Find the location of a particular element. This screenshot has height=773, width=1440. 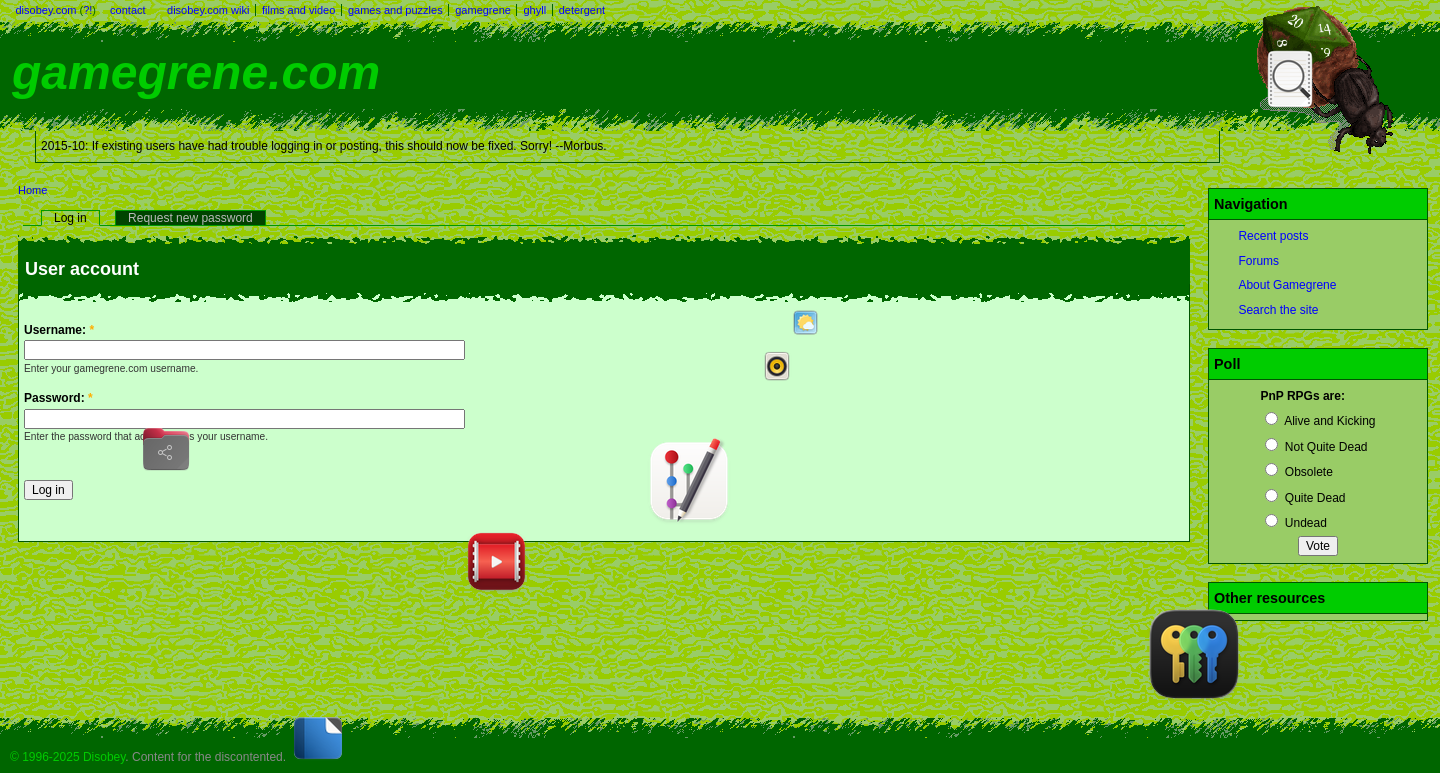

open gnome logs application is located at coordinates (1290, 79).